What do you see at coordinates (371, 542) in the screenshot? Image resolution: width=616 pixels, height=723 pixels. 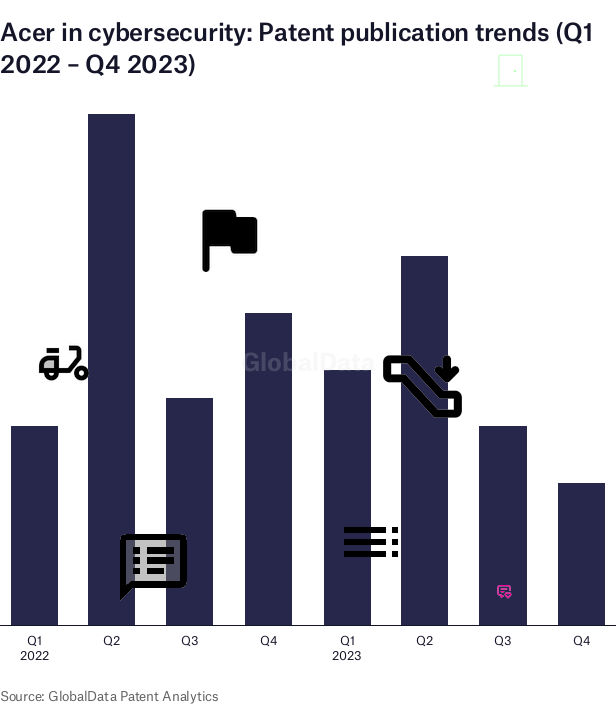 I see `view table of contents` at bounding box center [371, 542].